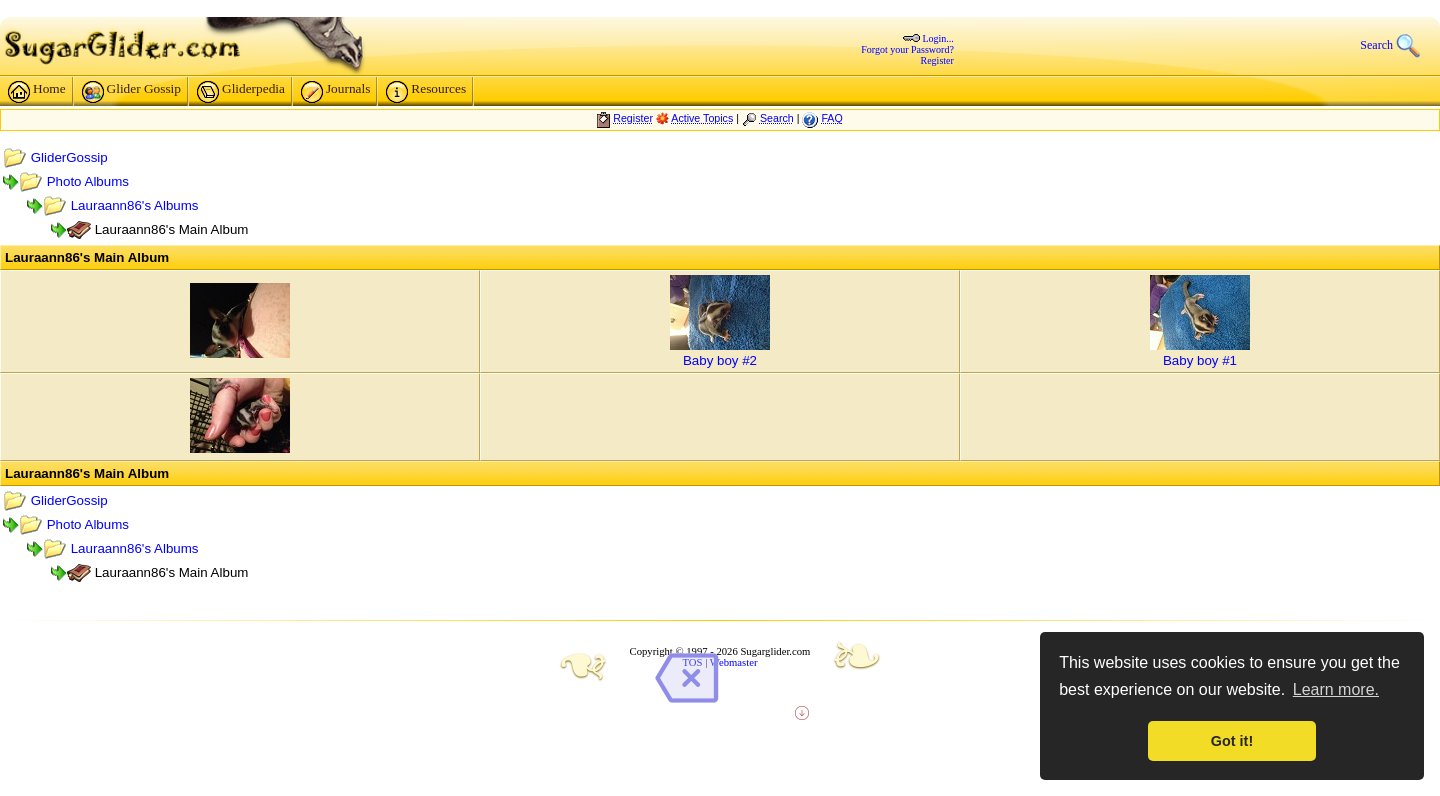  I want to click on delete the previous character, so click(689, 678).